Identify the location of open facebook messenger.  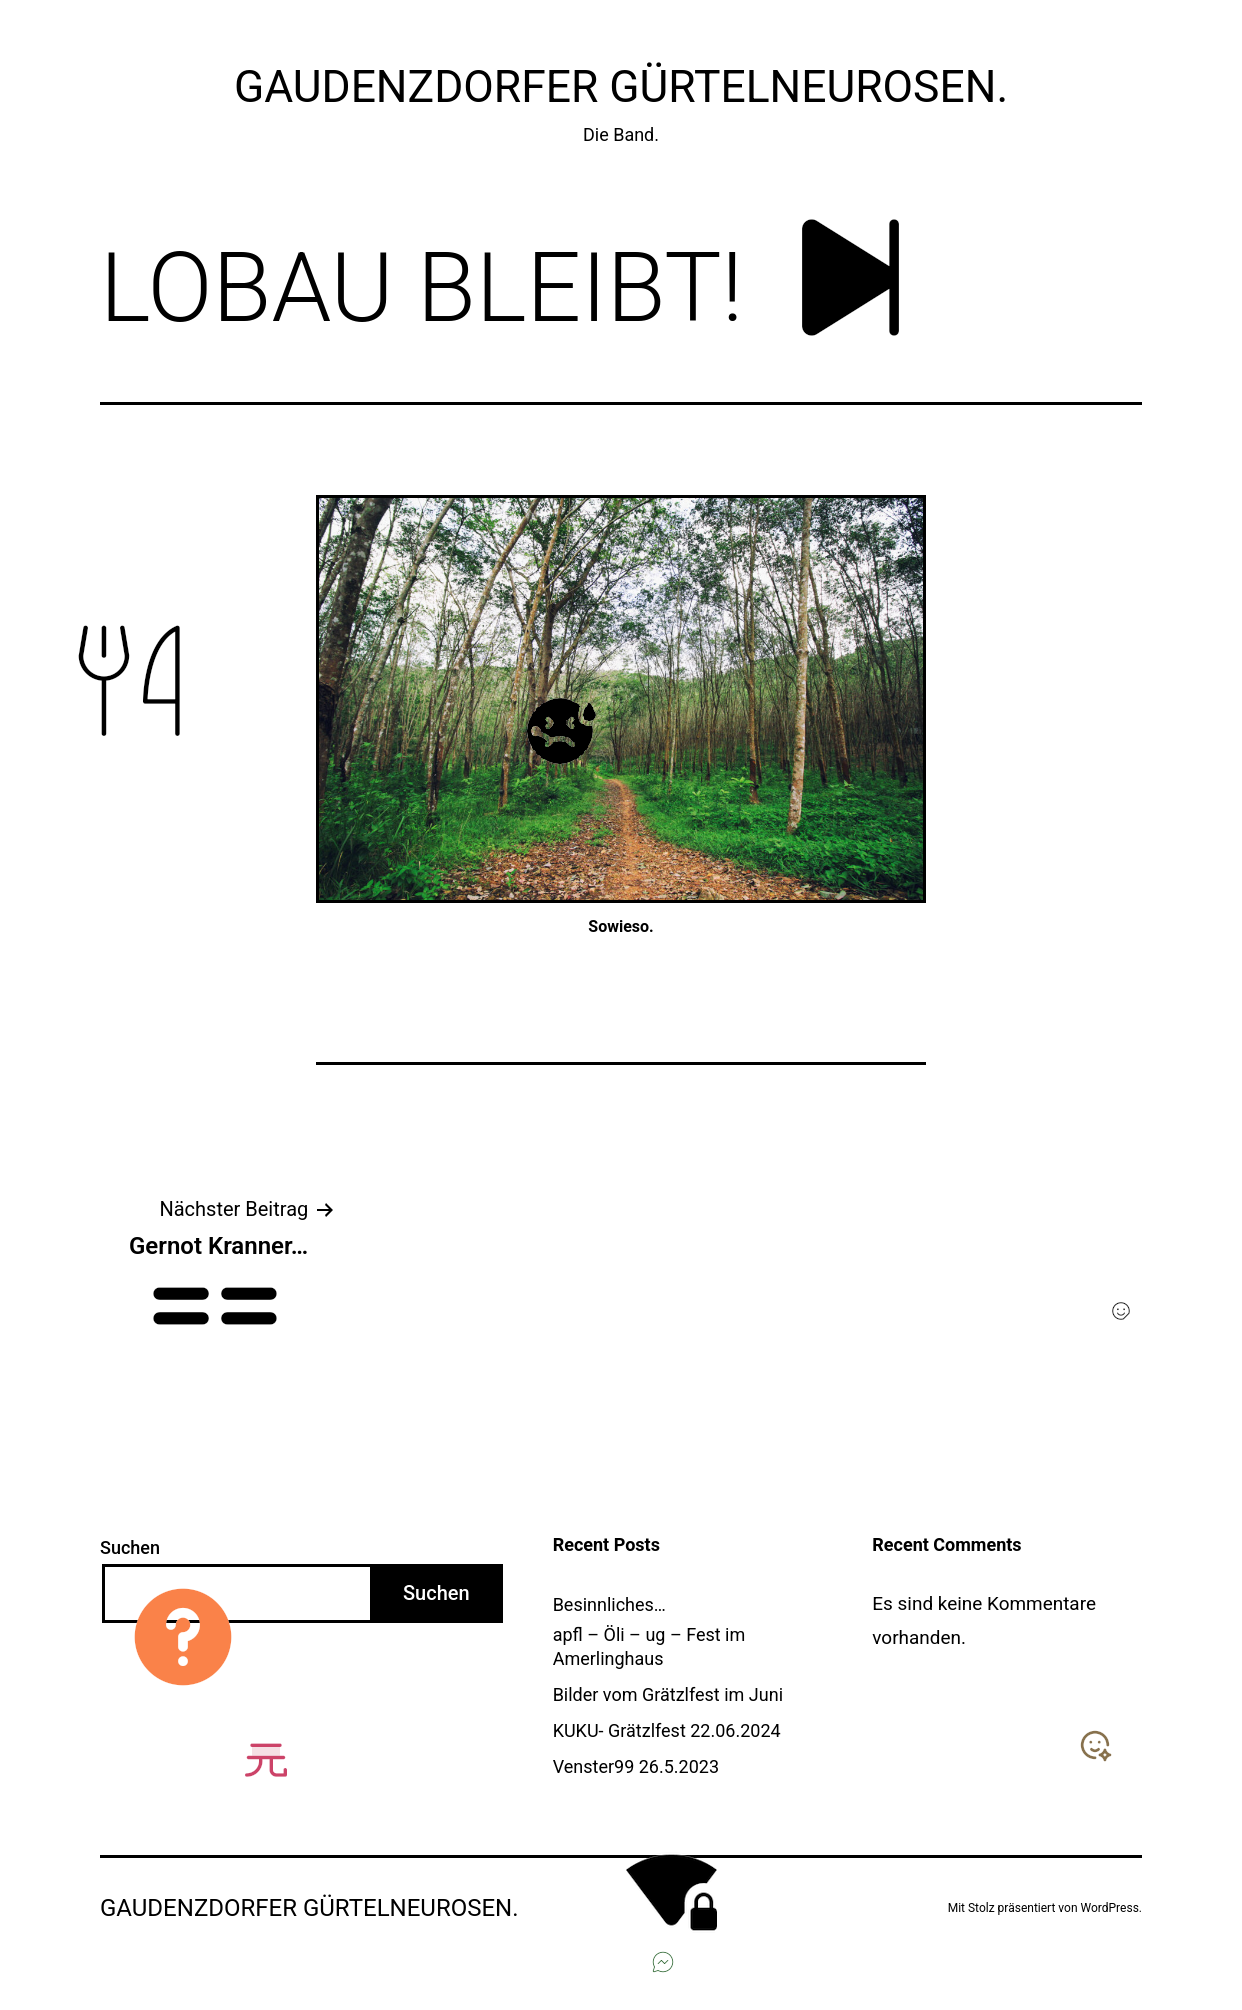
(663, 1962).